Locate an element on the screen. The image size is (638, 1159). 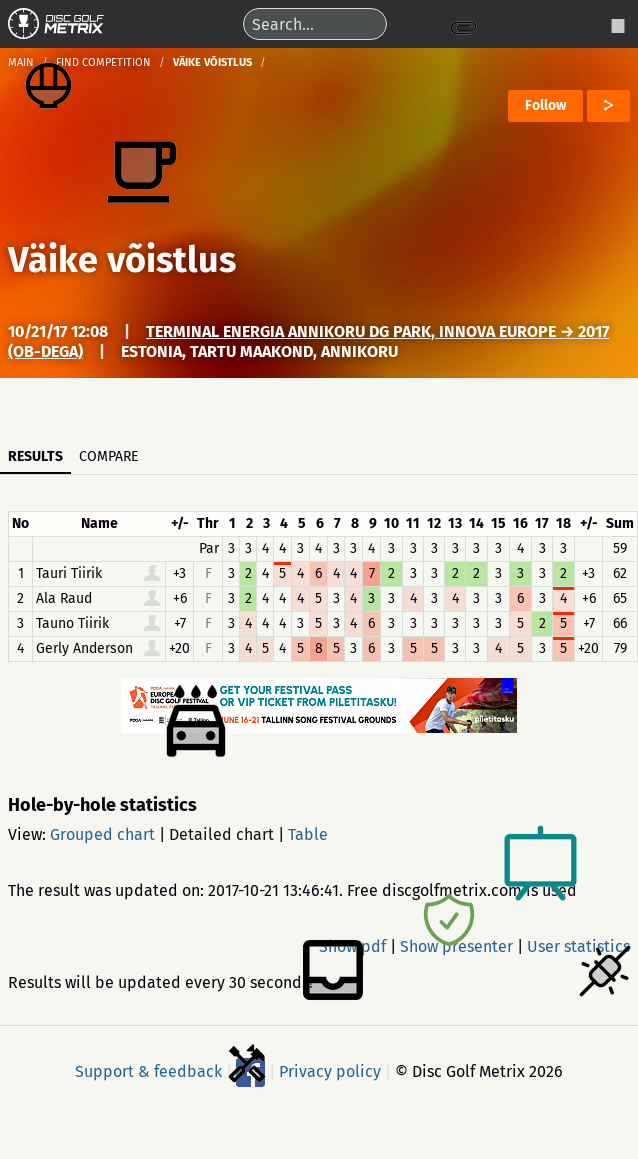
find nearby car wash locations is located at coordinates (196, 721).